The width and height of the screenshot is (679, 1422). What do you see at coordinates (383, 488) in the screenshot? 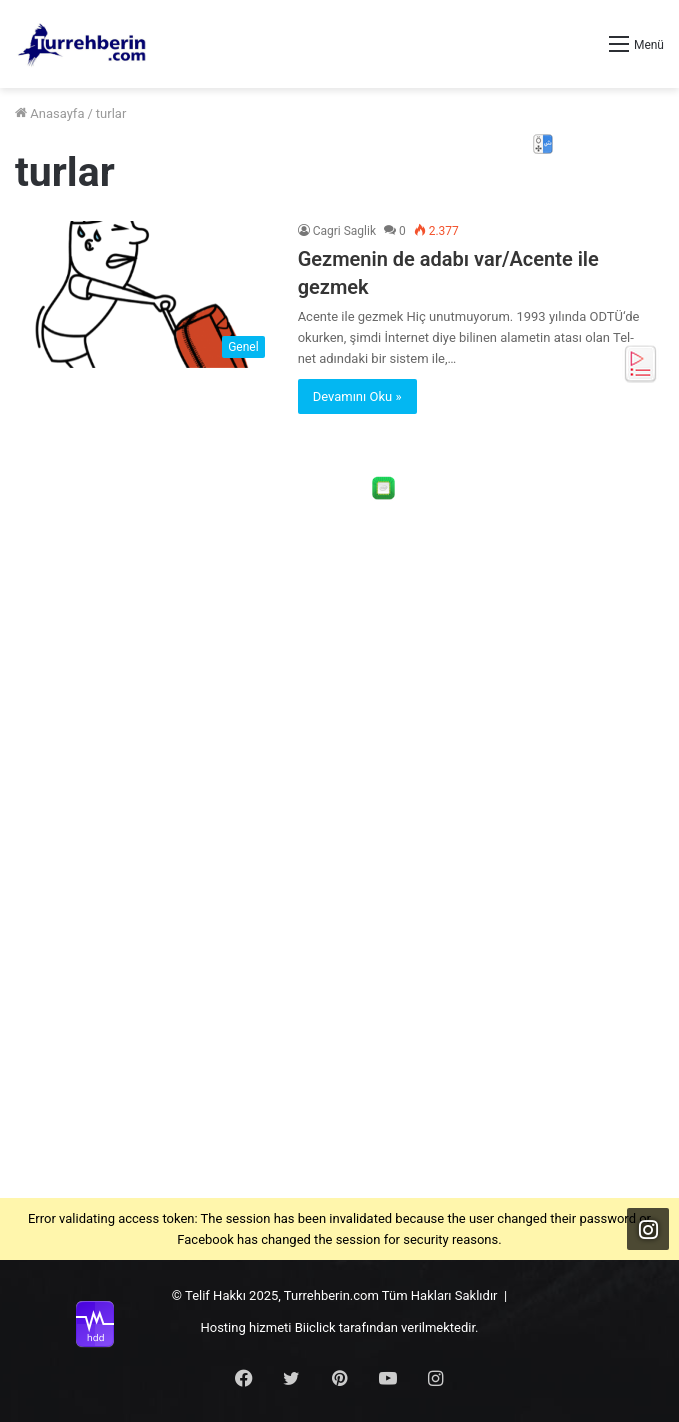
I see `firmware file or system software package` at bounding box center [383, 488].